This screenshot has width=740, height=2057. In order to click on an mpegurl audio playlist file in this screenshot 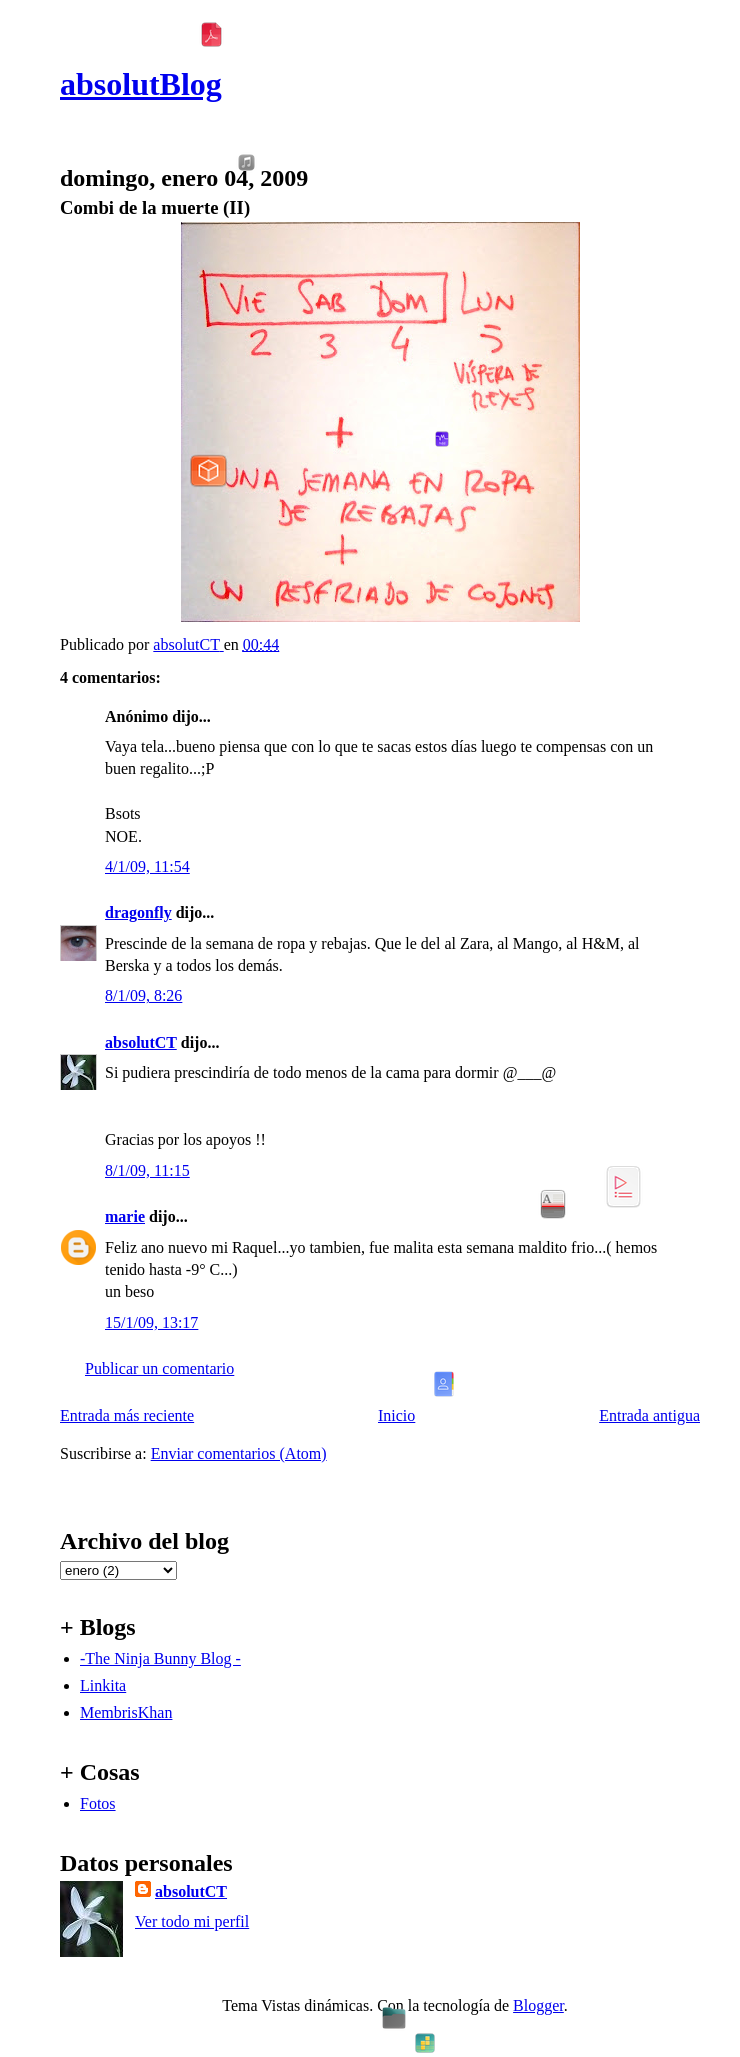, I will do `click(623, 1186)`.